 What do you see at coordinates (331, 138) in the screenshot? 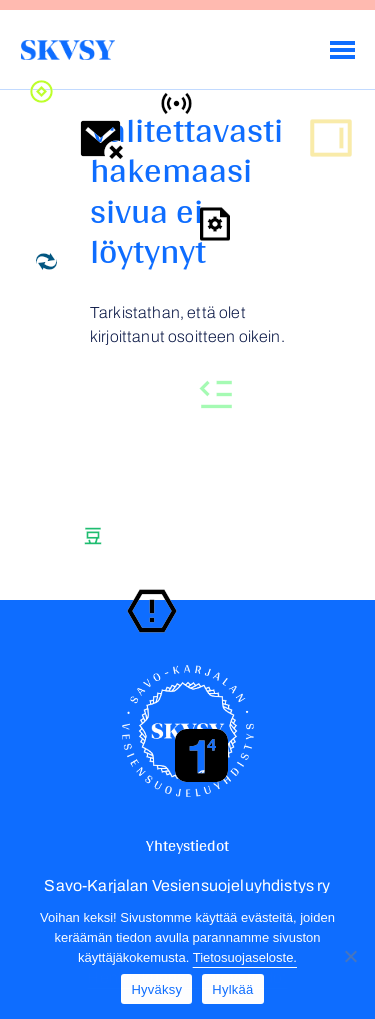
I see `switch to right sidebar layout` at bounding box center [331, 138].